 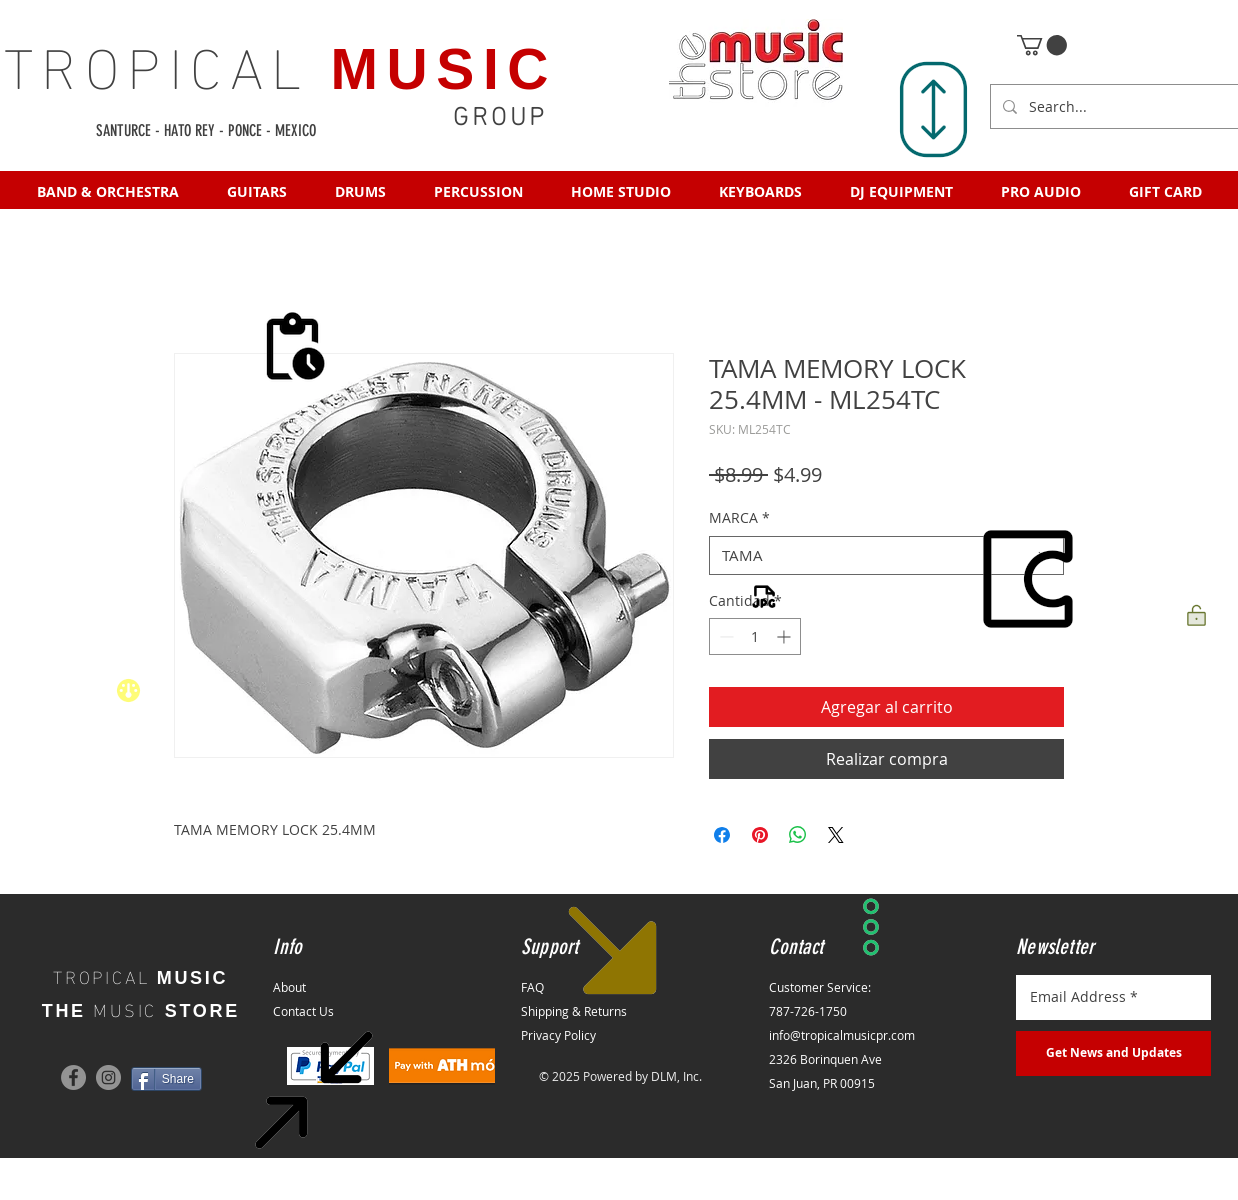 What do you see at coordinates (764, 597) in the screenshot?
I see `view or open a JPG image file` at bounding box center [764, 597].